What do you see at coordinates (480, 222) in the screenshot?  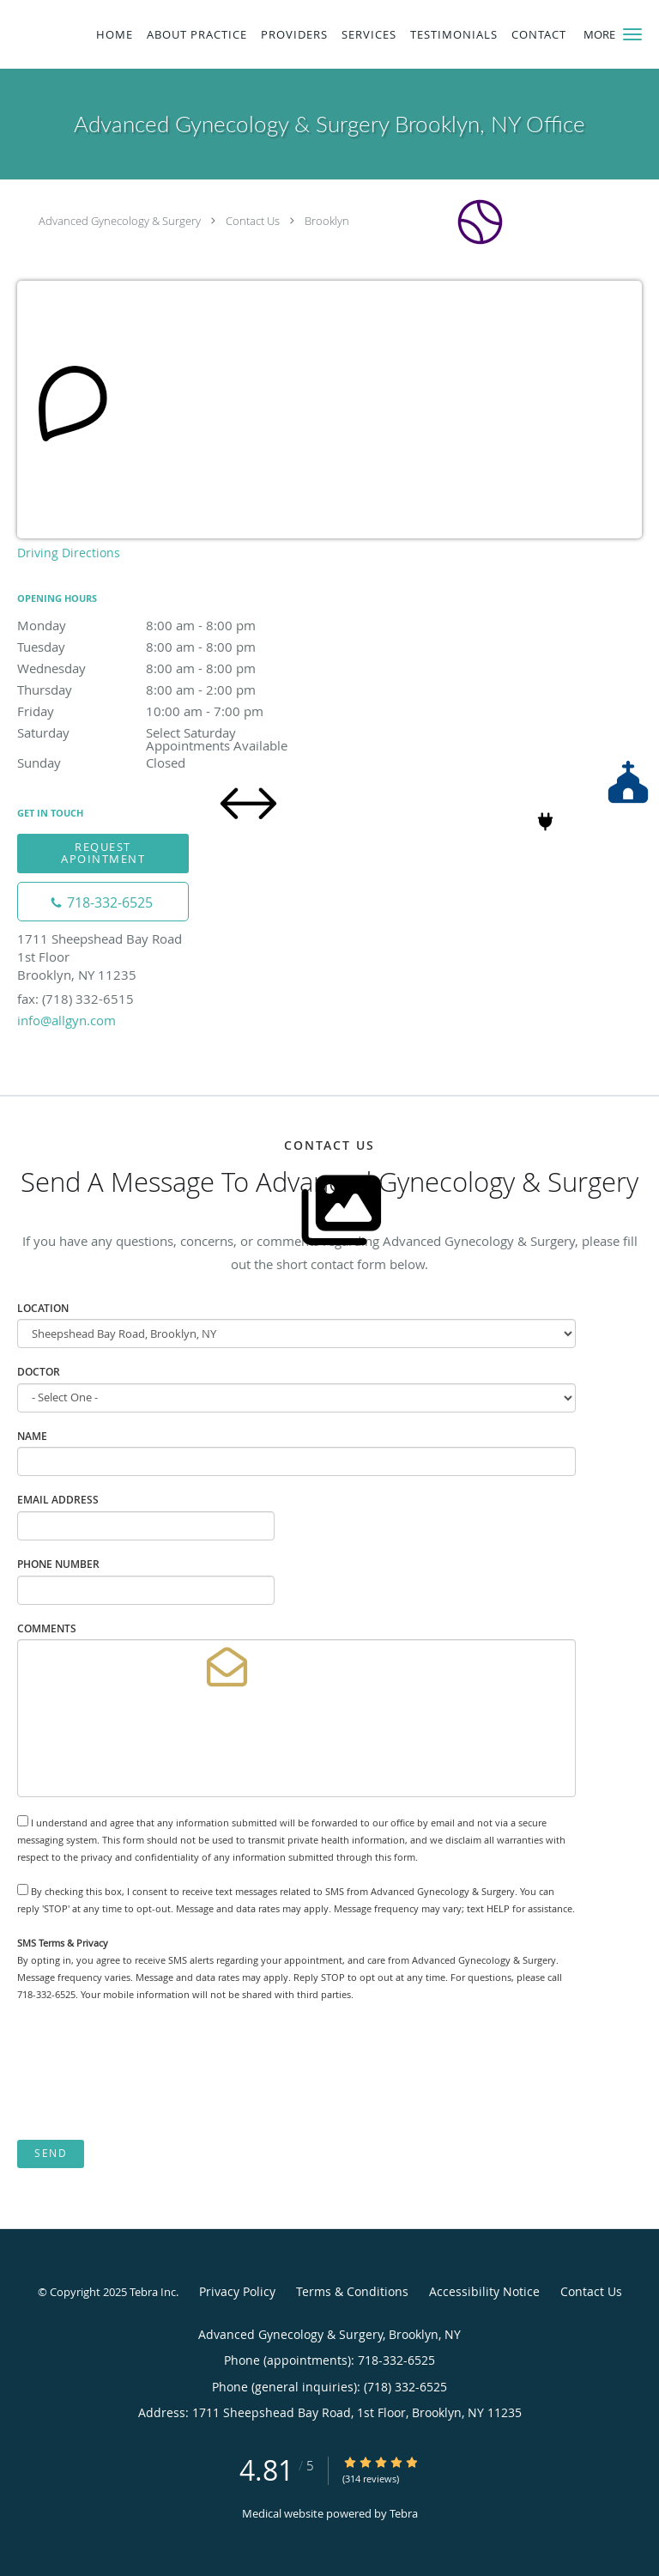 I see `access tennis or racquet sports features` at bounding box center [480, 222].